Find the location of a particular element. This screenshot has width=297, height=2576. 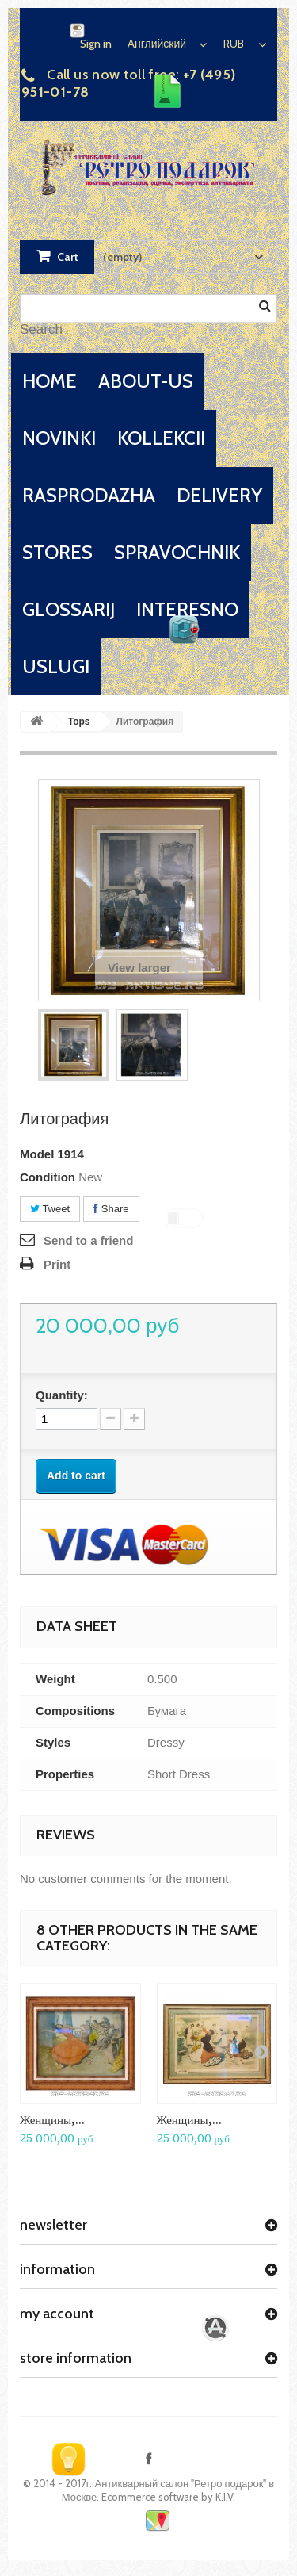

open the Tips app for helpful hints and tutorials is located at coordinates (68, 2459).